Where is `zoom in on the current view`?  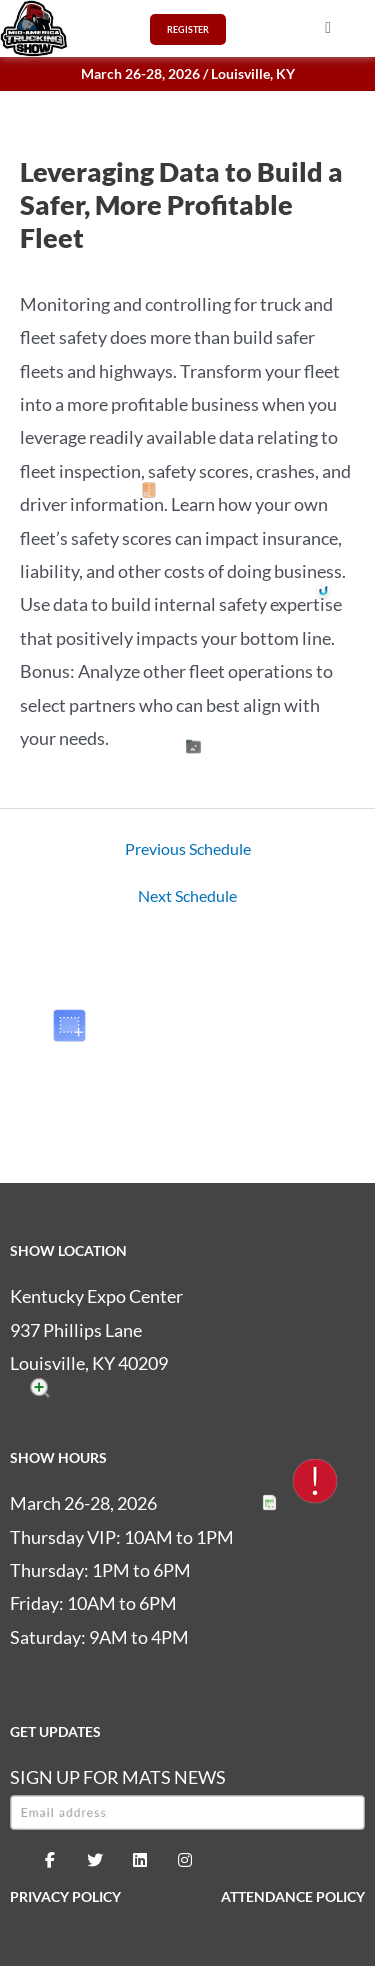
zoom in on the current view is located at coordinates (40, 1388).